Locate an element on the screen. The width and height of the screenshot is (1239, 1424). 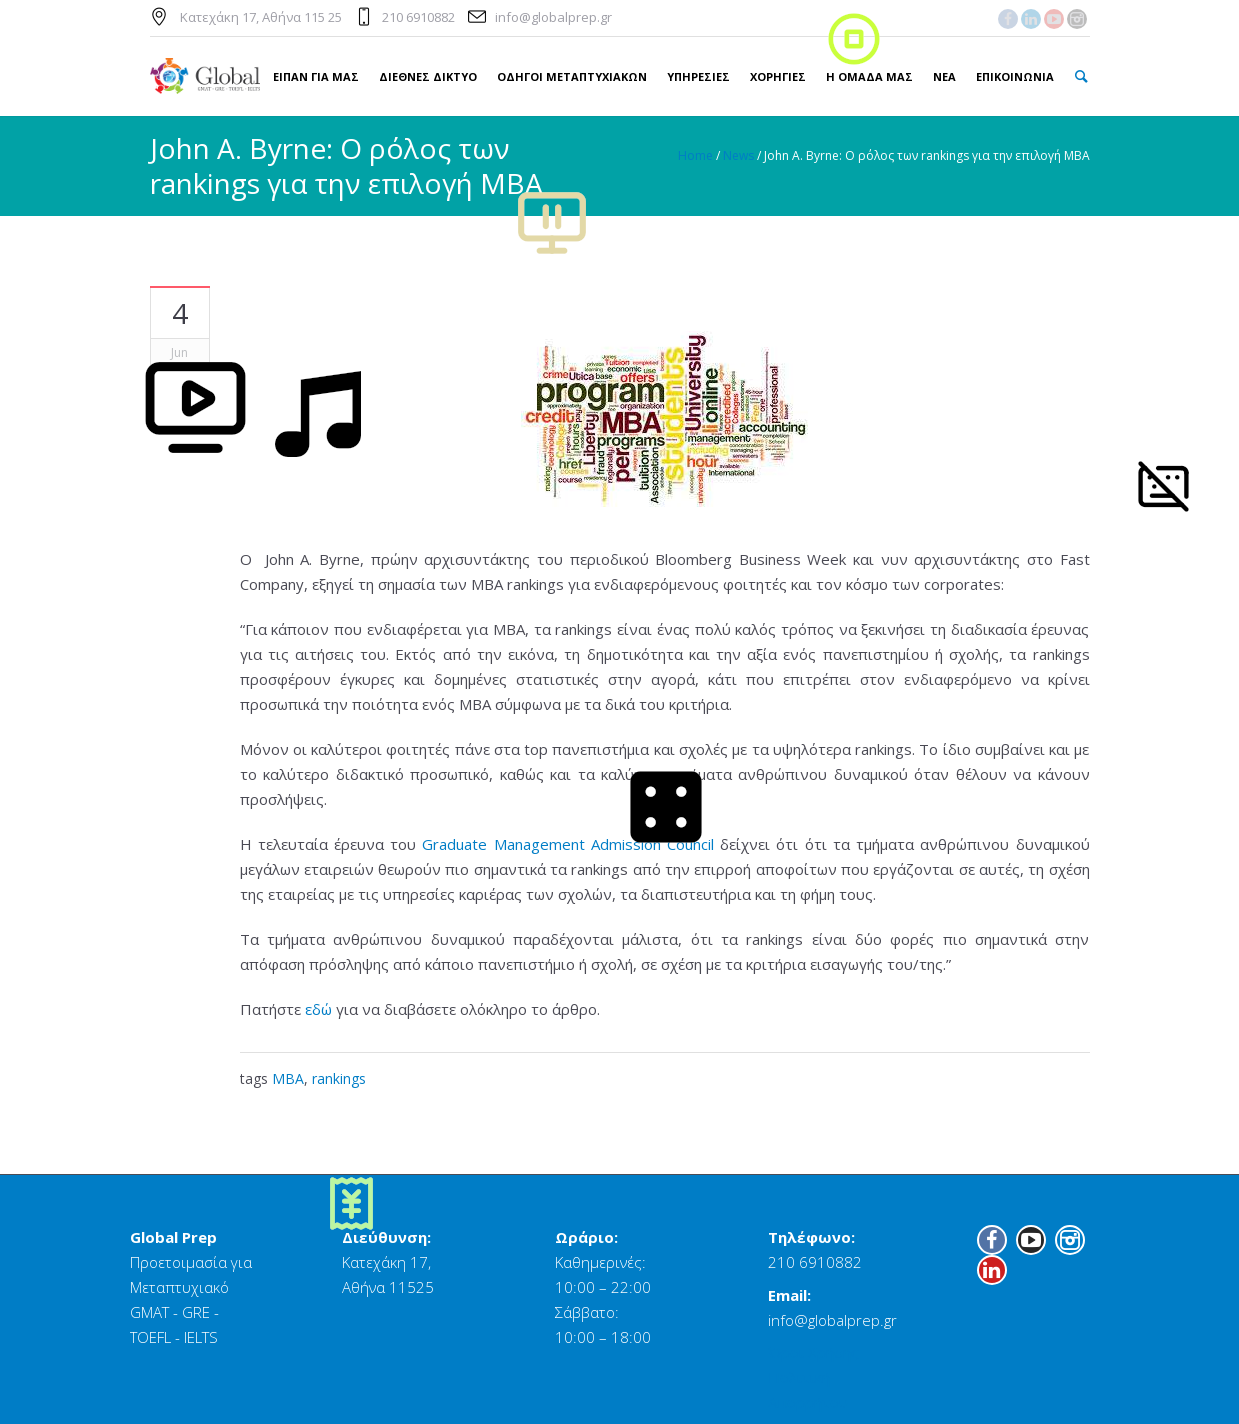
pause media playback on monitor is located at coordinates (552, 223).